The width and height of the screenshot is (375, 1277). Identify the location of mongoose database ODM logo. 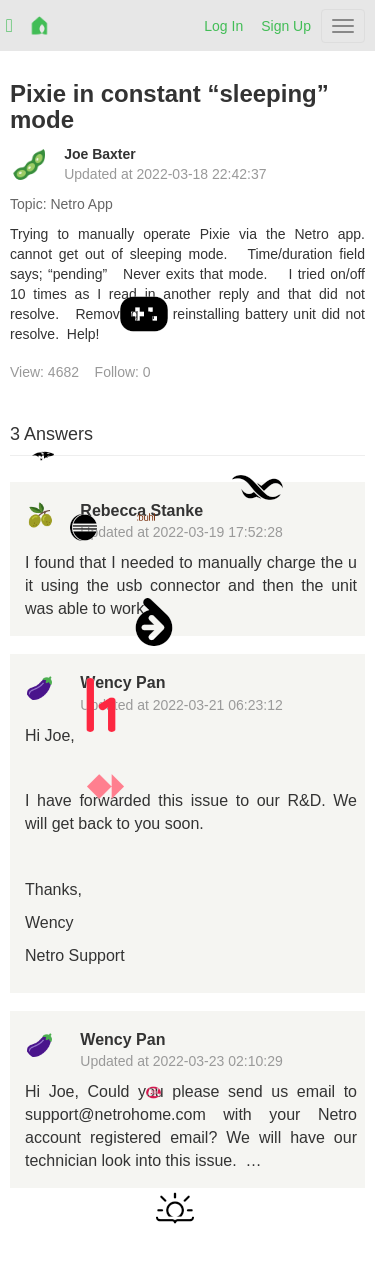
(43, 456).